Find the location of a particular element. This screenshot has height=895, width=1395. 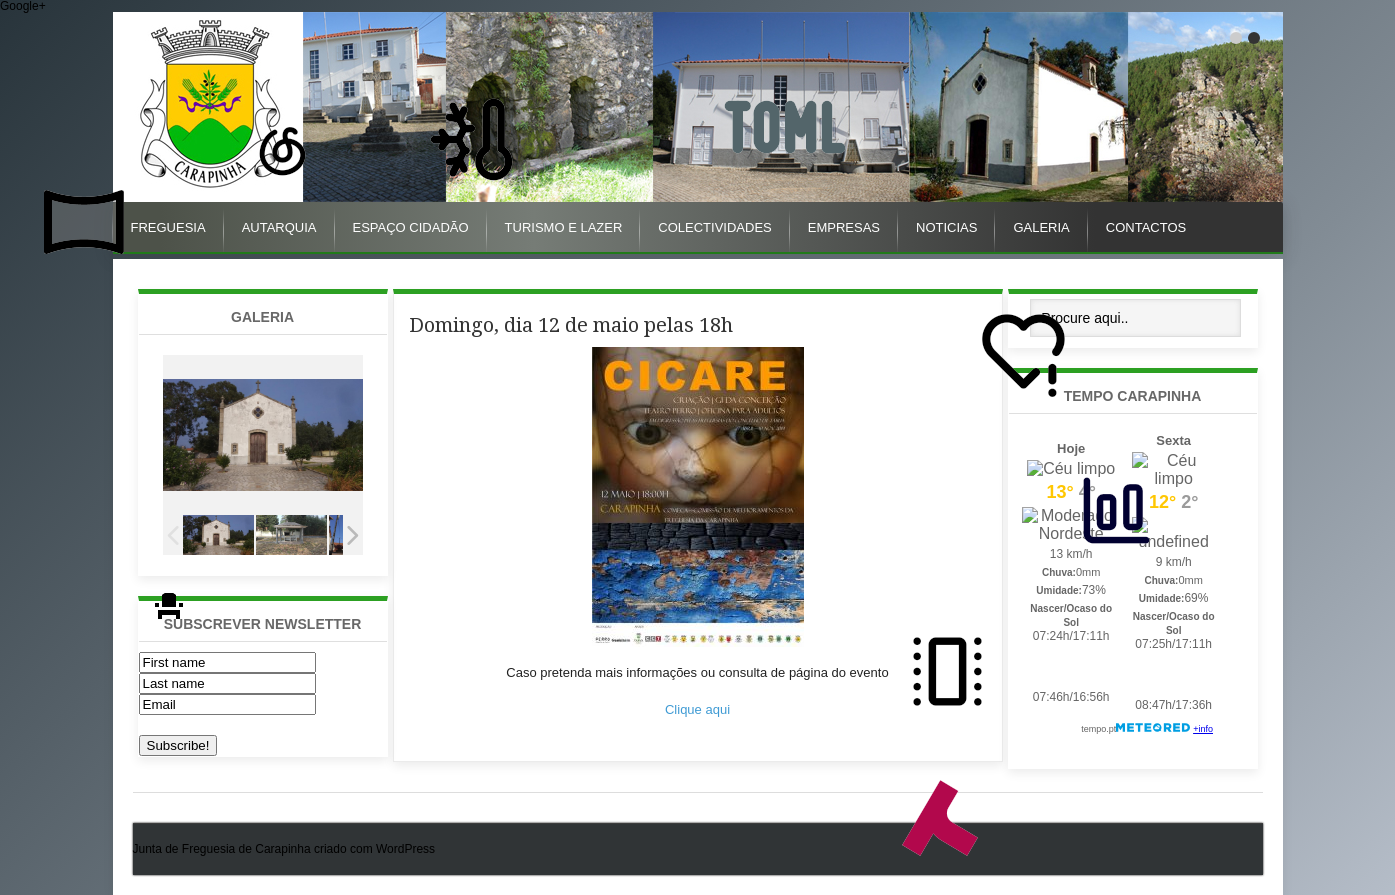

view or select your seat assignment is located at coordinates (169, 606).